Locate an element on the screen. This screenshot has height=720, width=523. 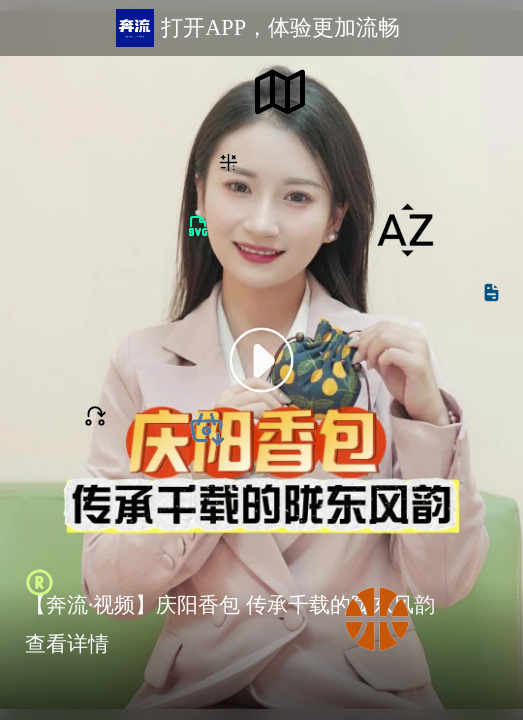
view invoice or billing document is located at coordinates (491, 292).